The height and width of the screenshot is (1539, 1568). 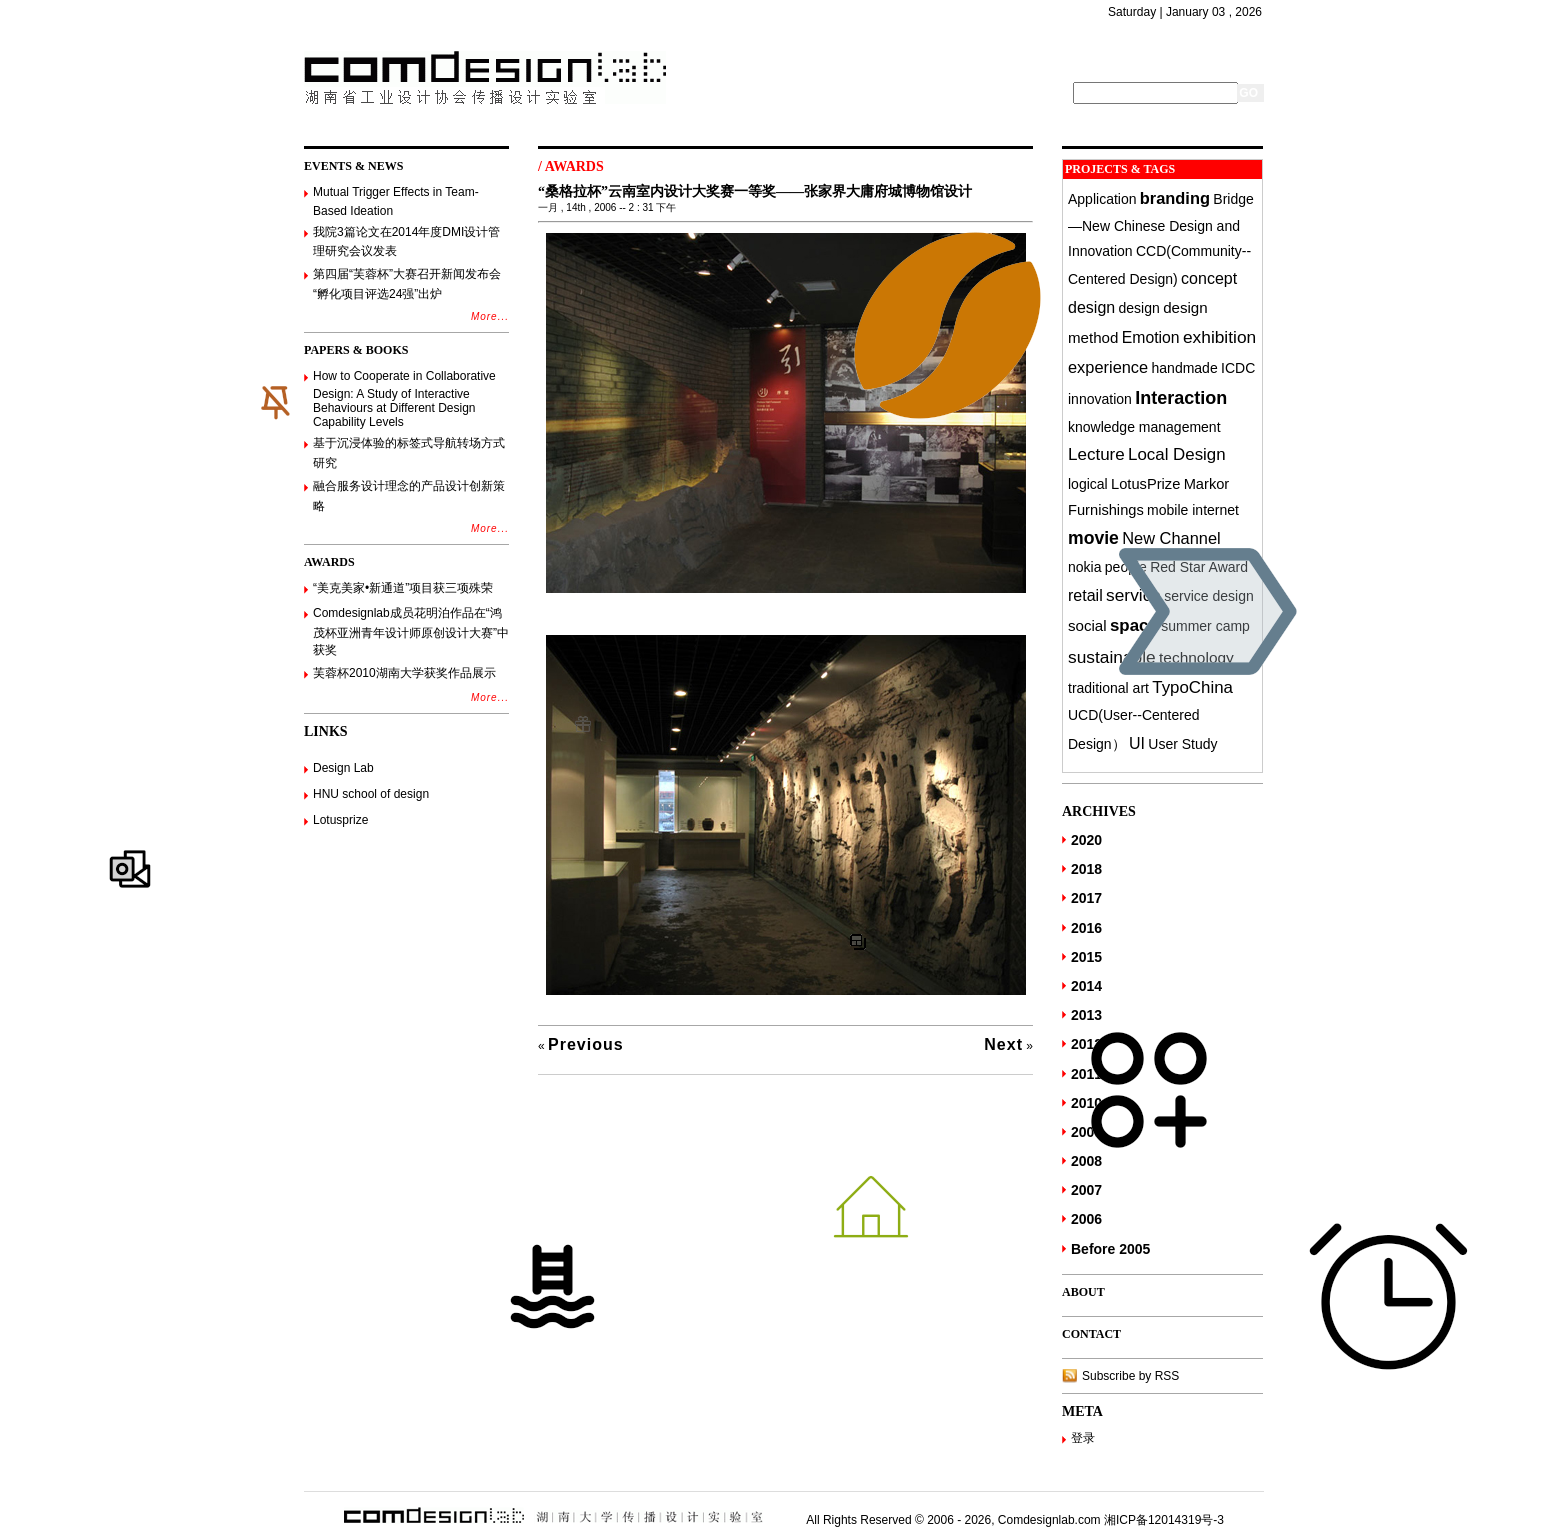 What do you see at coordinates (1388, 1296) in the screenshot?
I see `set or manage alarms` at bounding box center [1388, 1296].